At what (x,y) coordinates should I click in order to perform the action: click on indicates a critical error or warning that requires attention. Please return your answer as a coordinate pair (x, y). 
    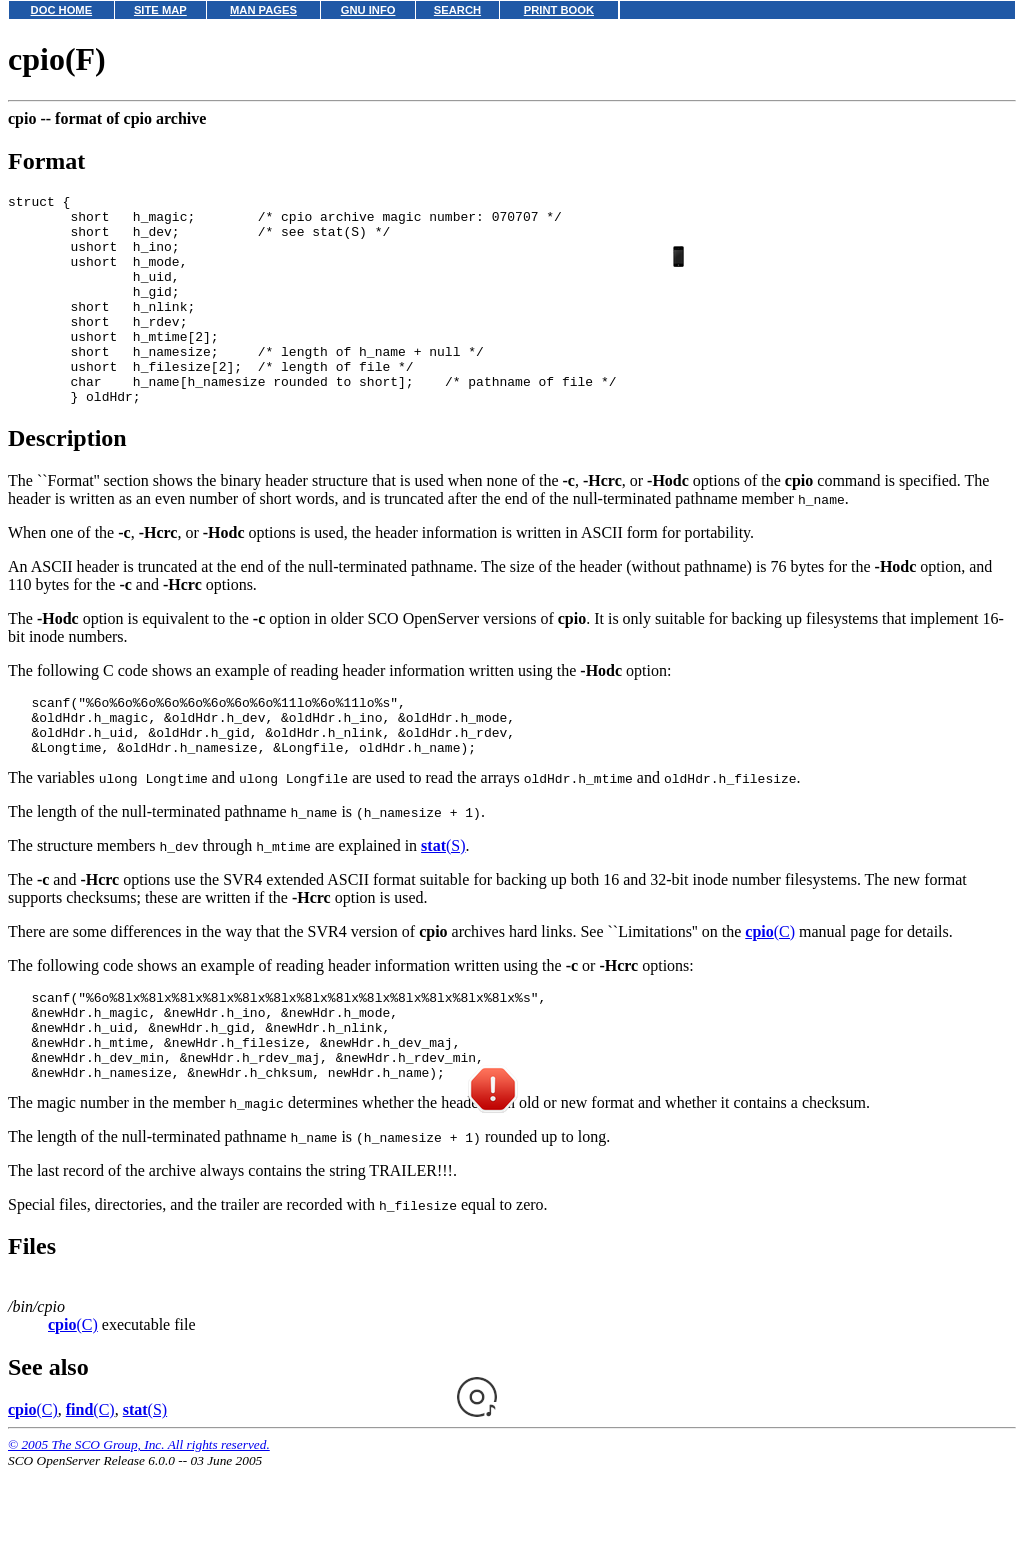
    Looking at the image, I should click on (493, 1089).